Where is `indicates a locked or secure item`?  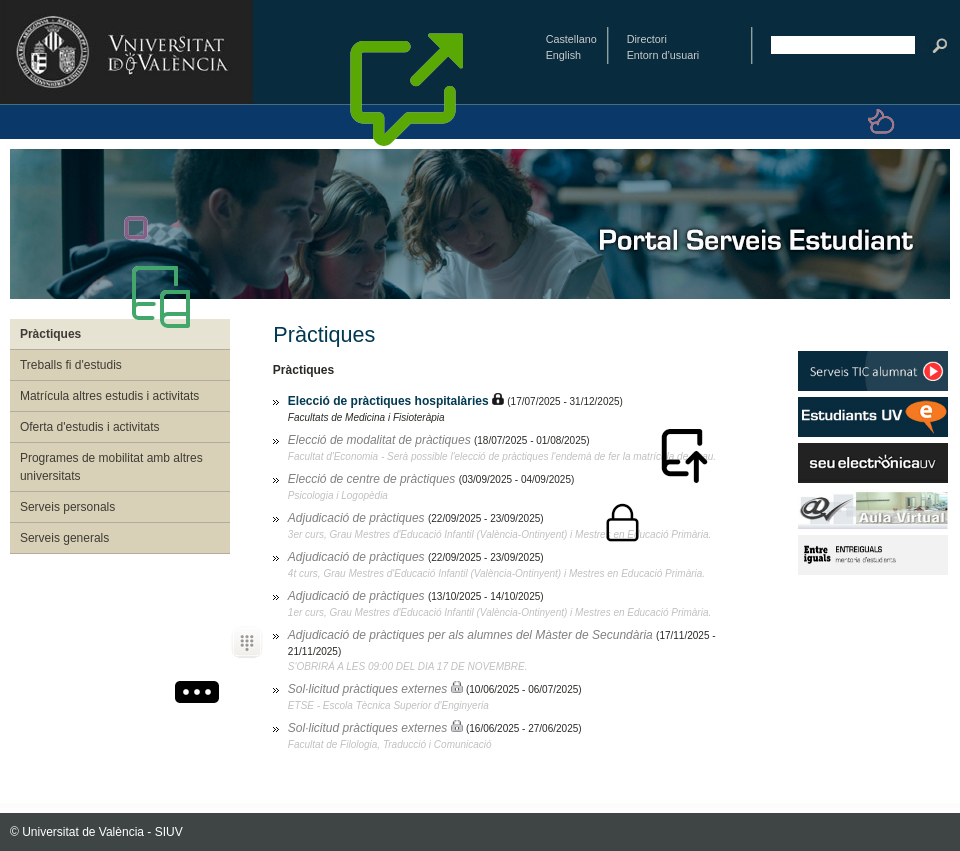 indicates a locked or secure item is located at coordinates (622, 523).